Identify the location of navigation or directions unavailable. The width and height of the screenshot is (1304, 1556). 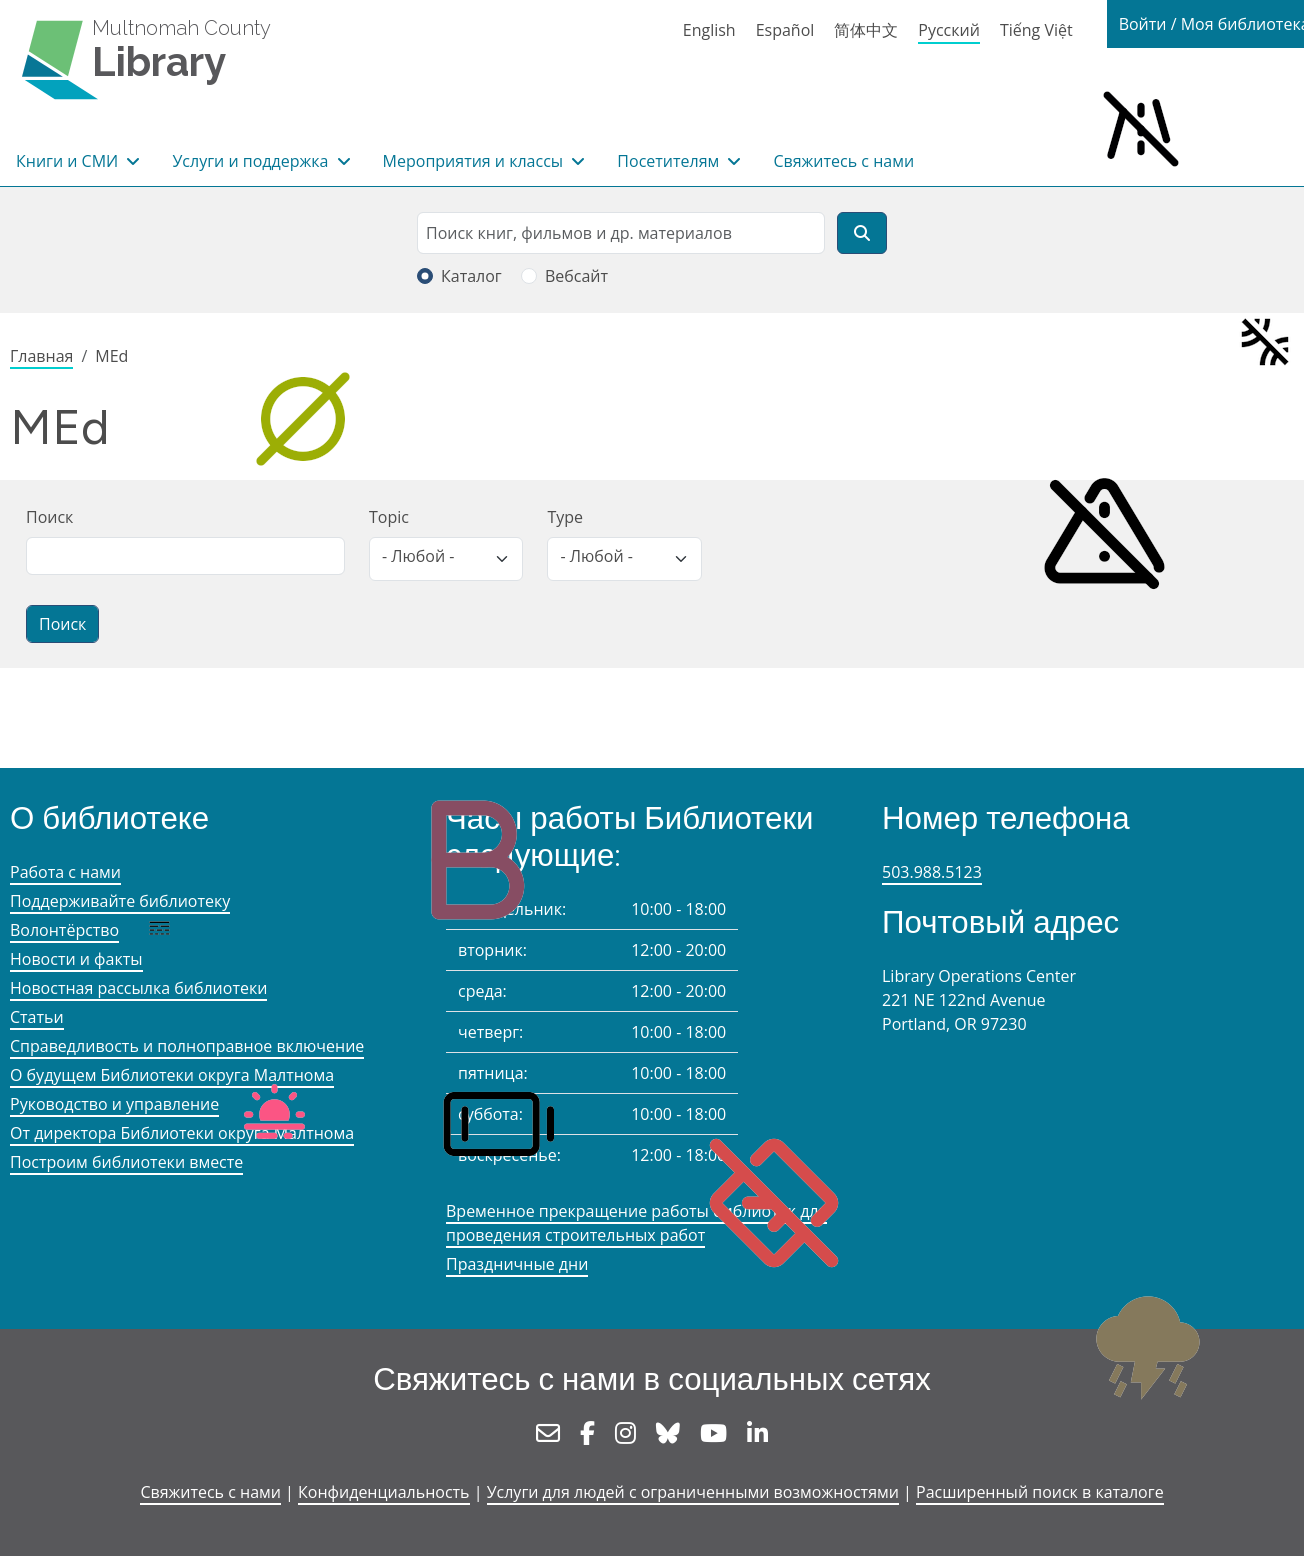
(774, 1203).